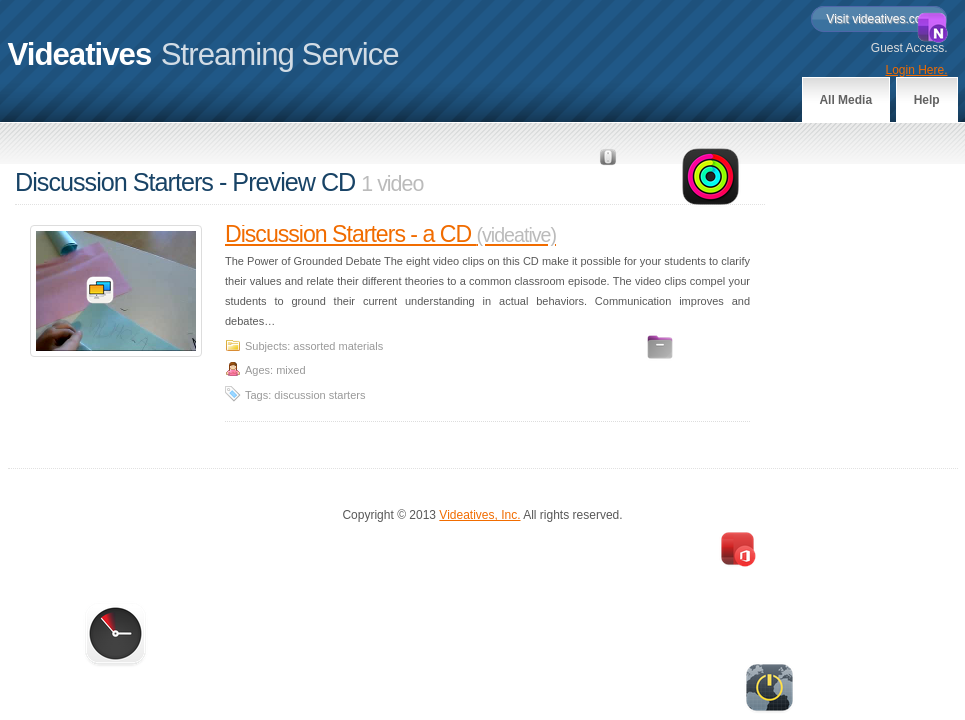 The width and height of the screenshot is (965, 720). I want to click on open gnome evolution calendar alarm notifications, so click(115, 633).